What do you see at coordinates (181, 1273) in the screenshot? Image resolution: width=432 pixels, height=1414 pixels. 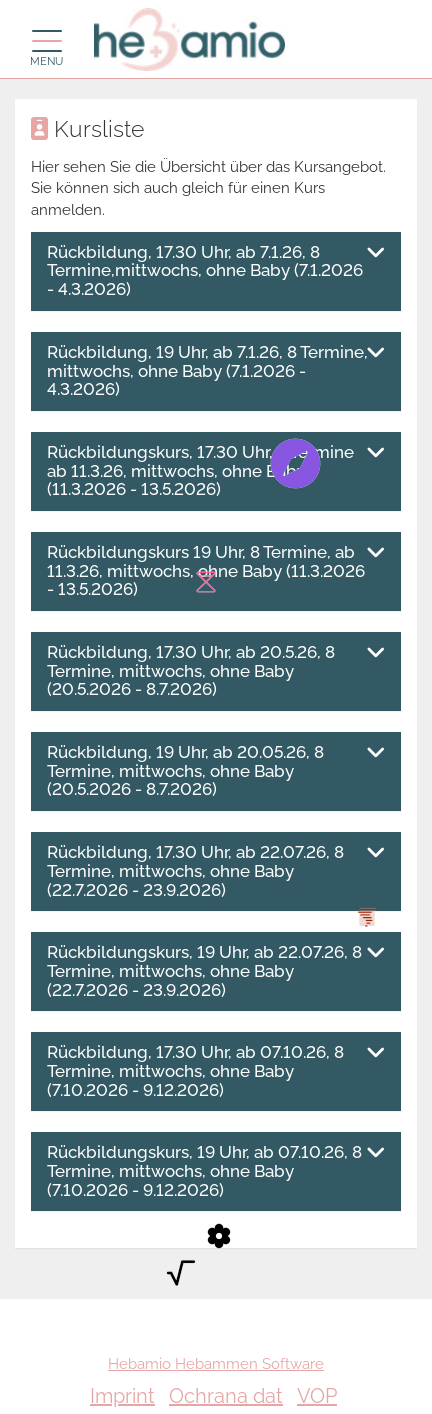 I see `access square root or radical function in calculator` at bounding box center [181, 1273].